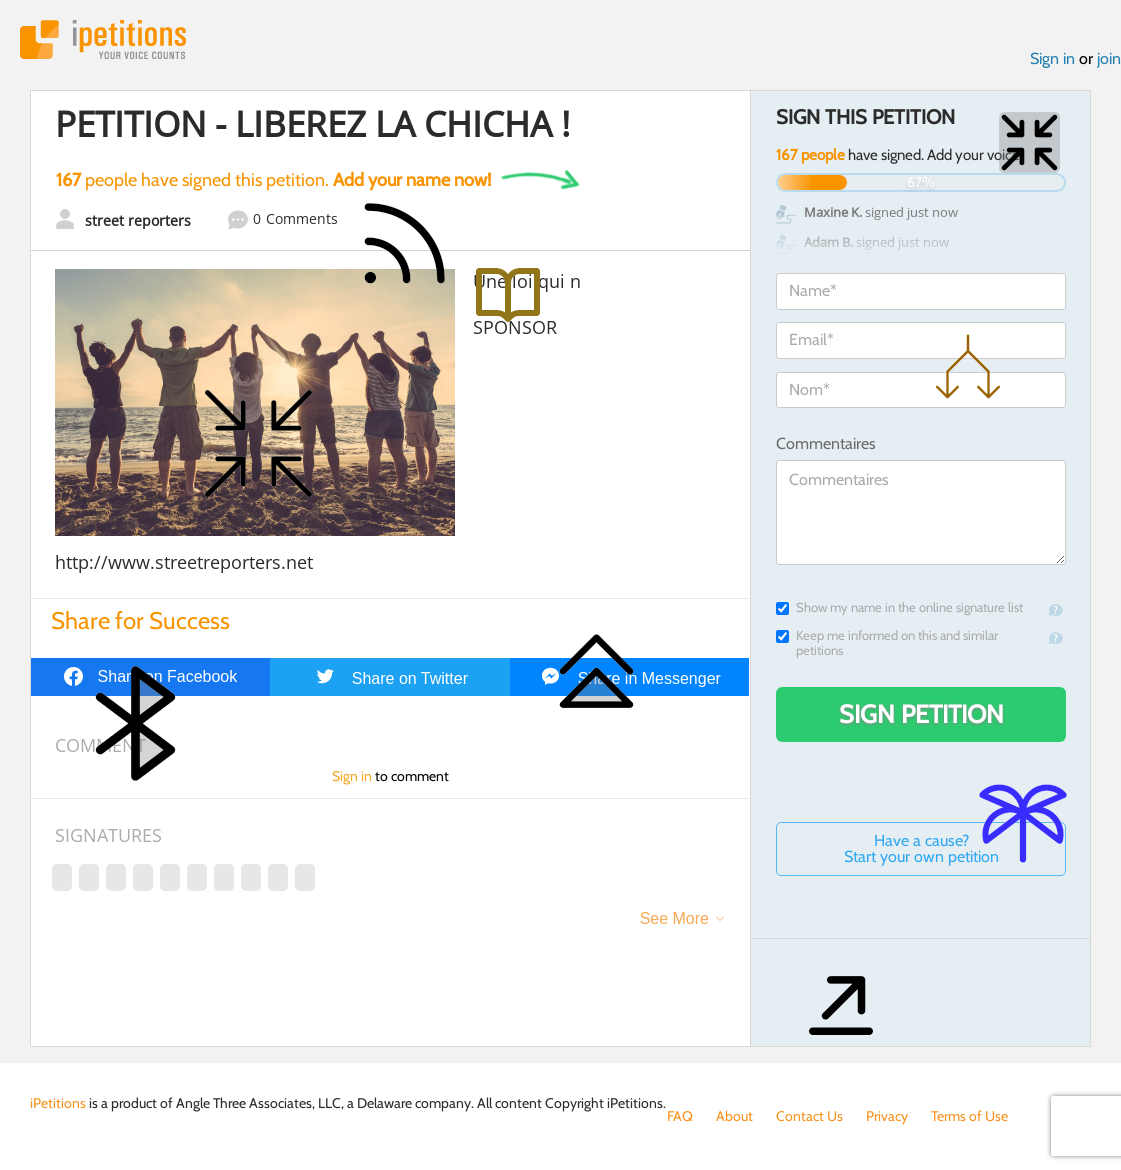 The image size is (1121, 1170). Describe the element at coordinates (596, 674) in the screenshot. I see `collapse or minimize content` at that location.